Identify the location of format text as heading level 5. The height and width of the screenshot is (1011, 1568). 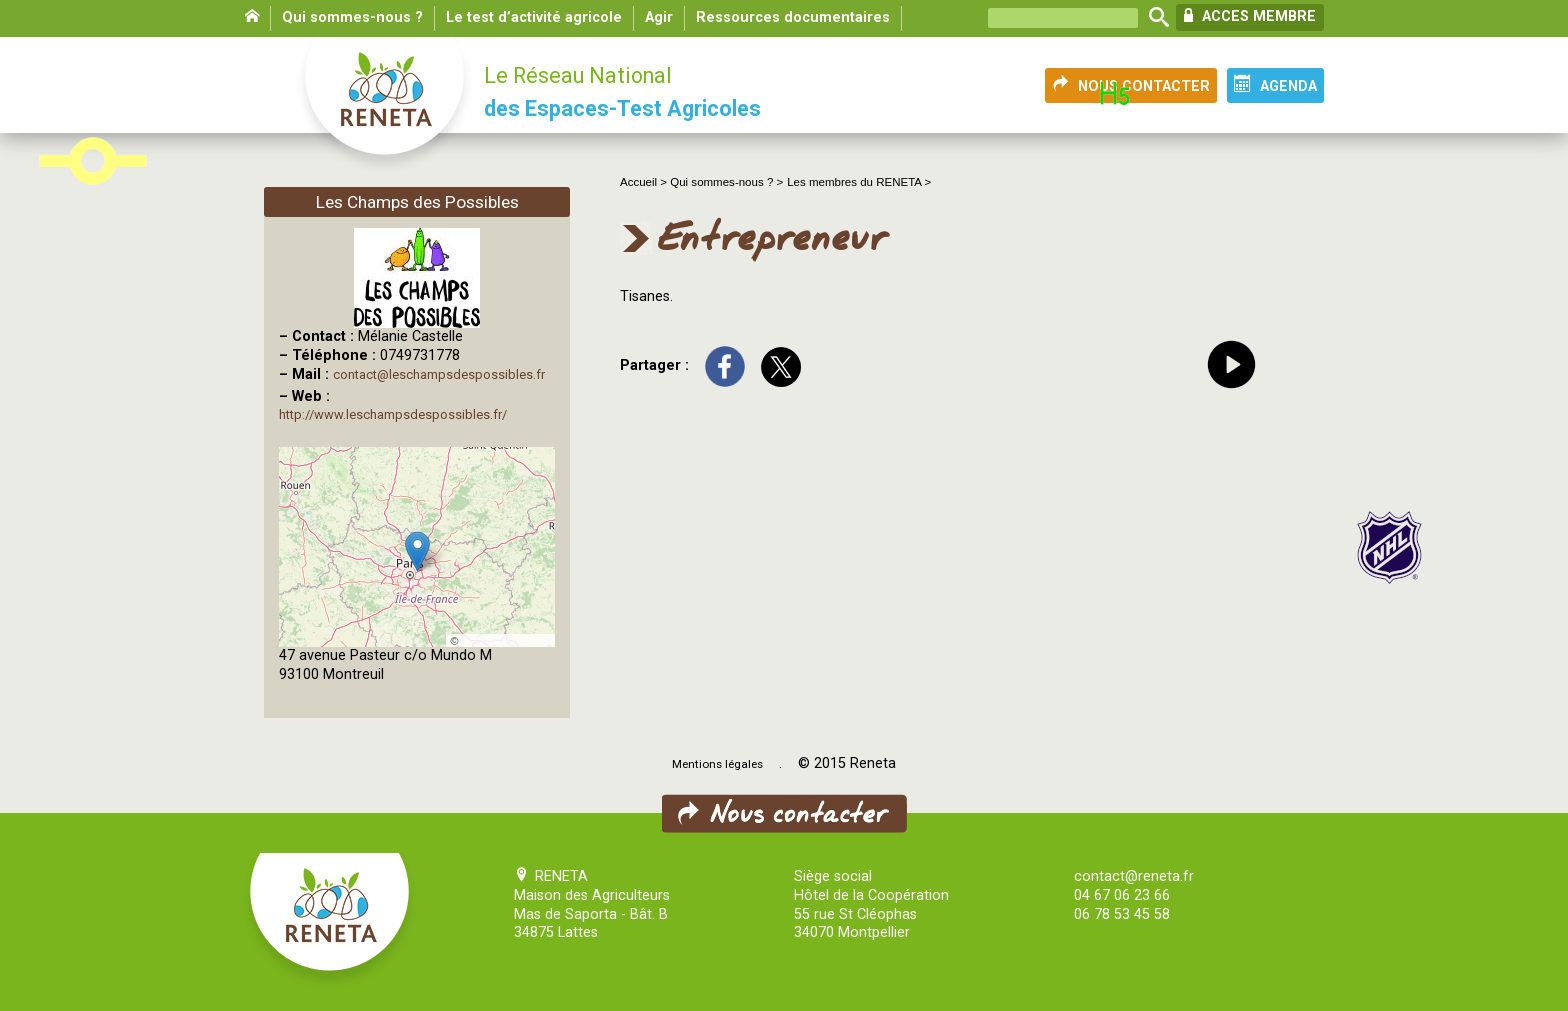
(1115, 93).